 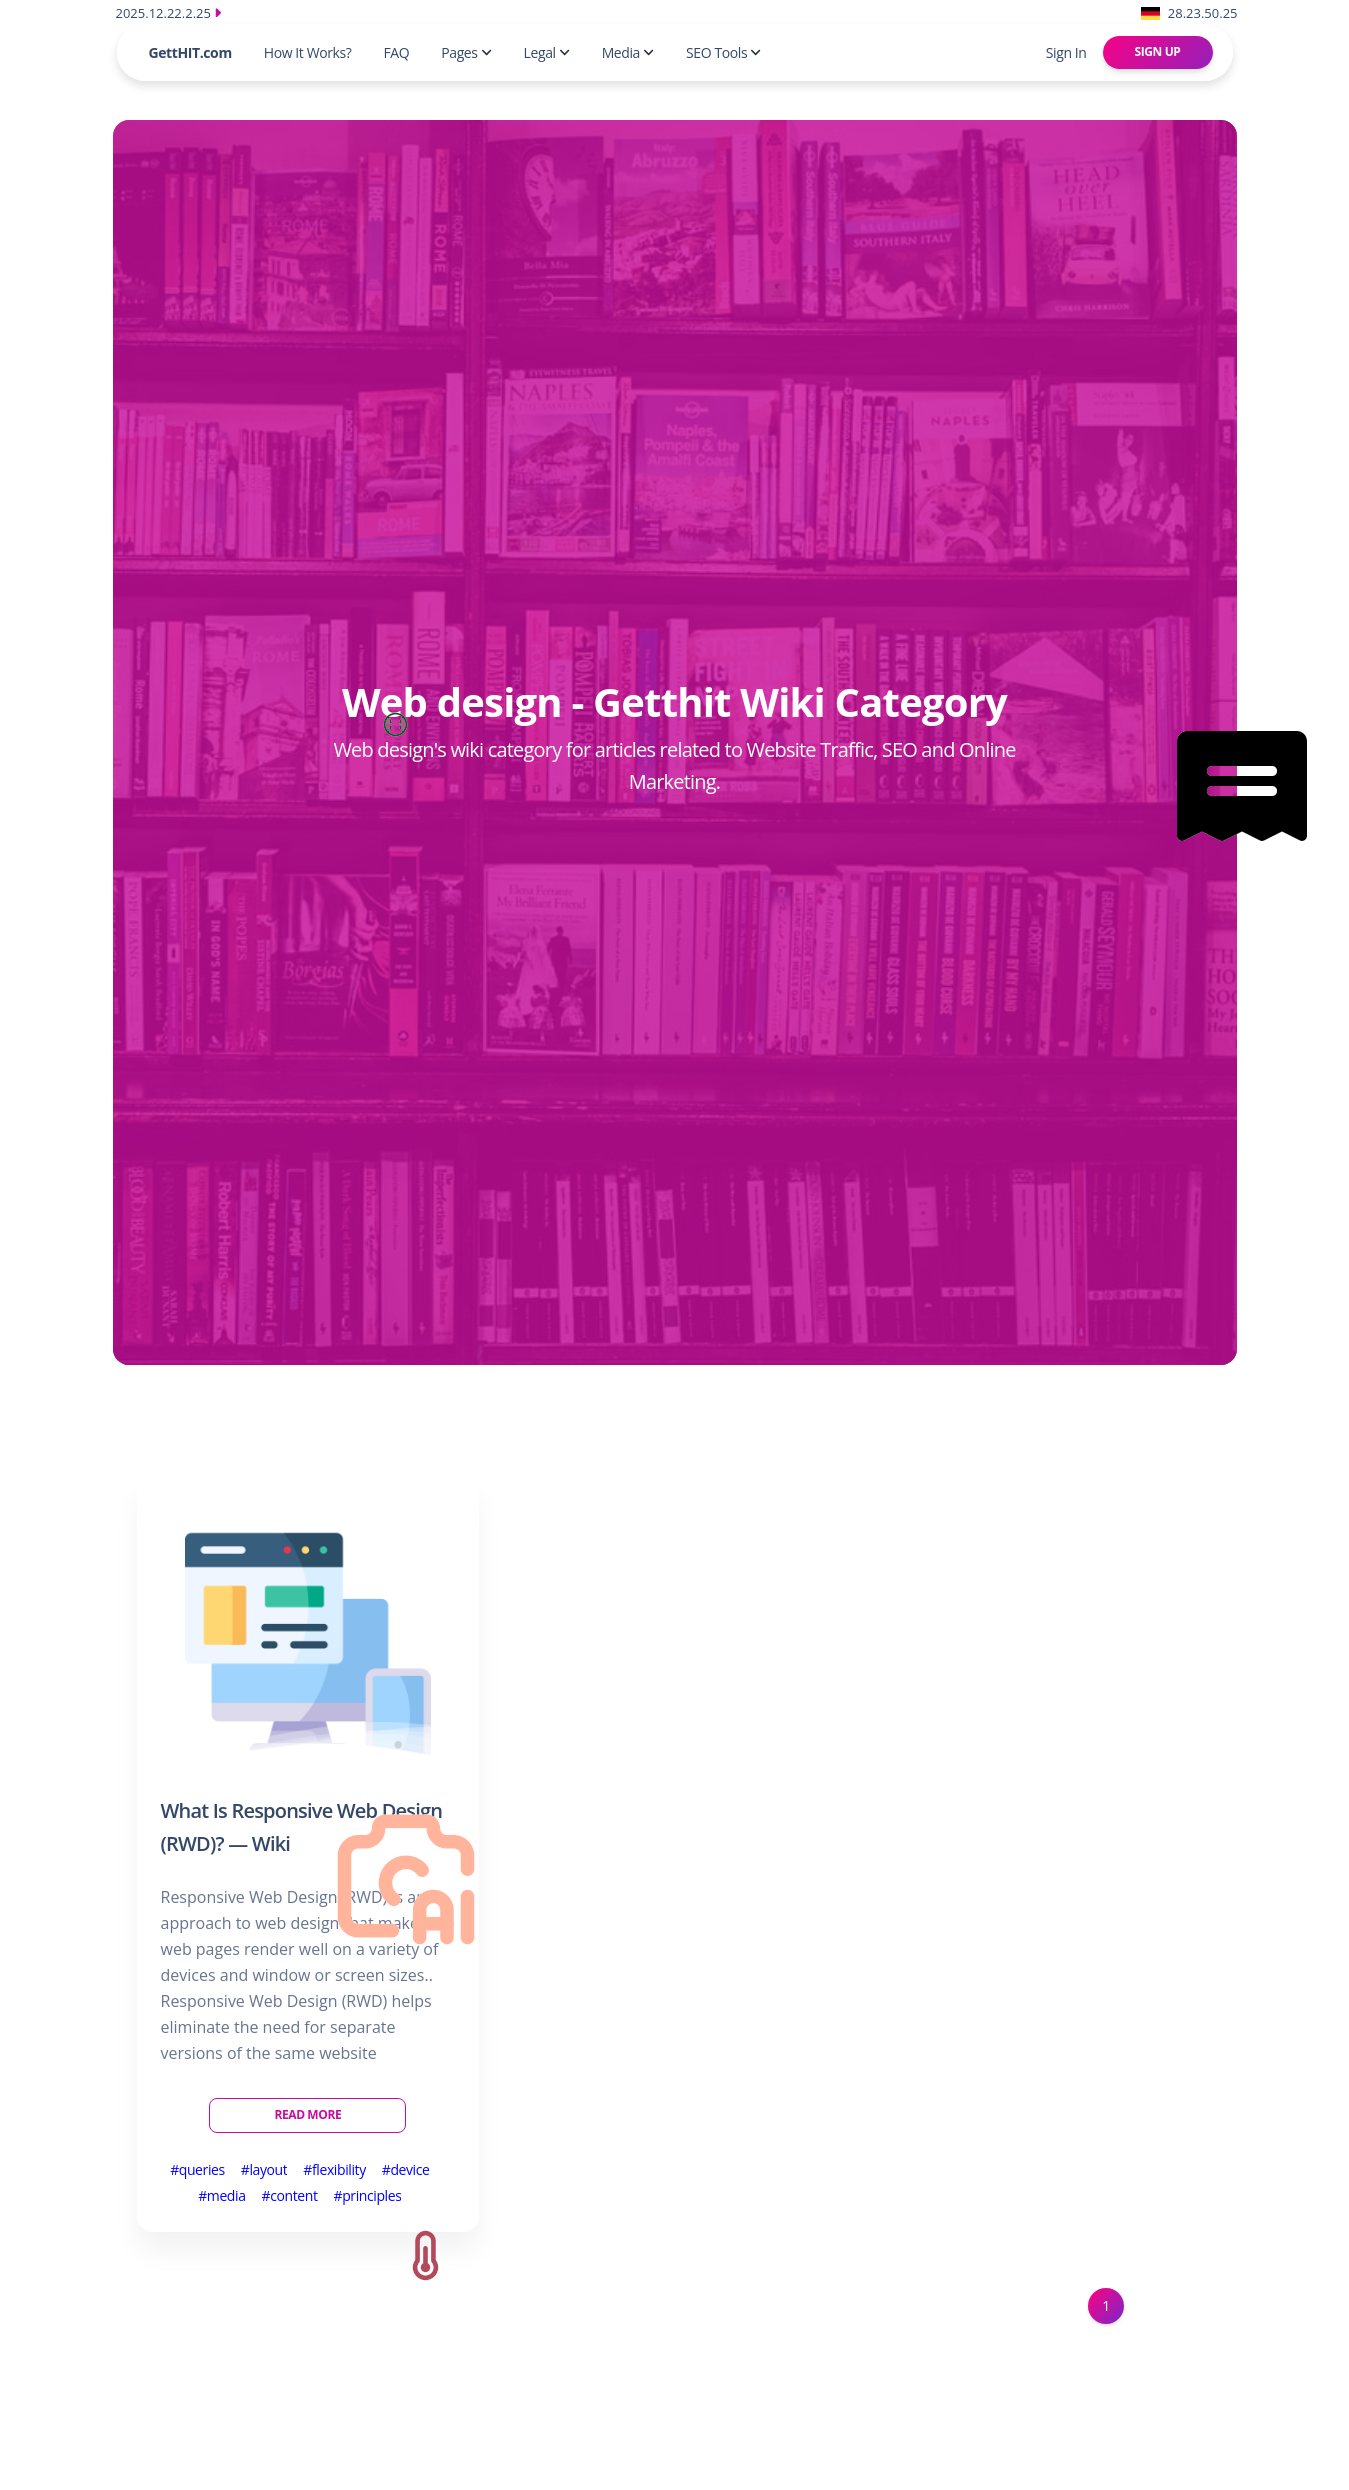 What do you see at coordinates (425, 2255) in the screenshot?
I see `view current temperature reading` at bounding box center [425, 2255].